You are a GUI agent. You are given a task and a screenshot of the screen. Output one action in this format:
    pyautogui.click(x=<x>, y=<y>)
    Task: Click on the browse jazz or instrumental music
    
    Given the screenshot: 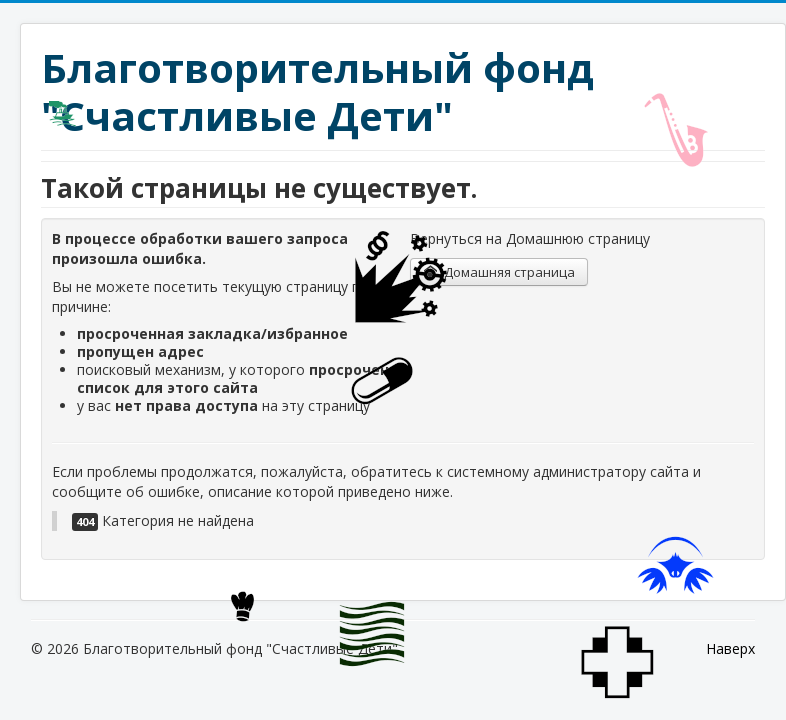 What is the action you would take?
    pyautogui.click(x=676, y=130)
    